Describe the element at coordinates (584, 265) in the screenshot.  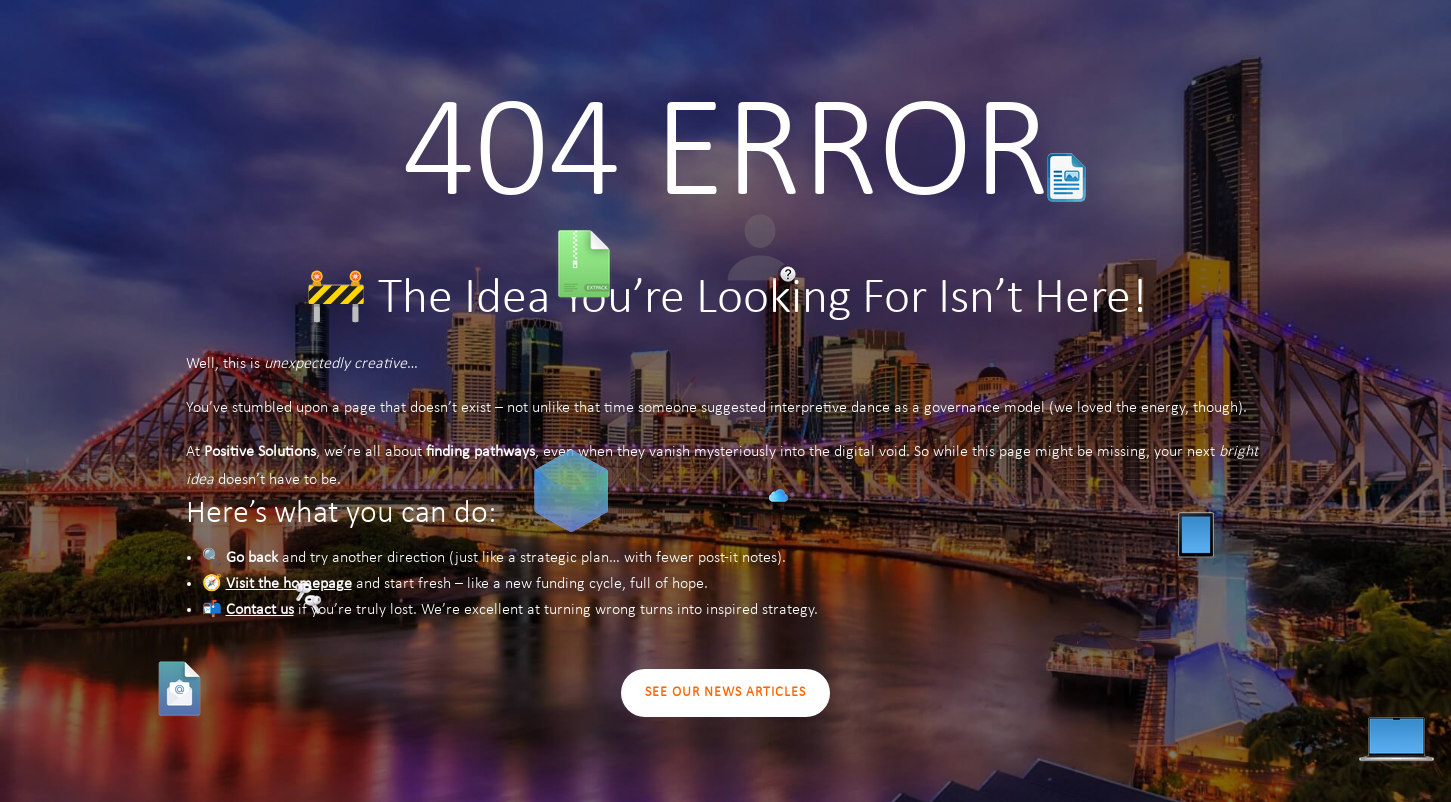
I see `virtualbox extension pack file` at that location.